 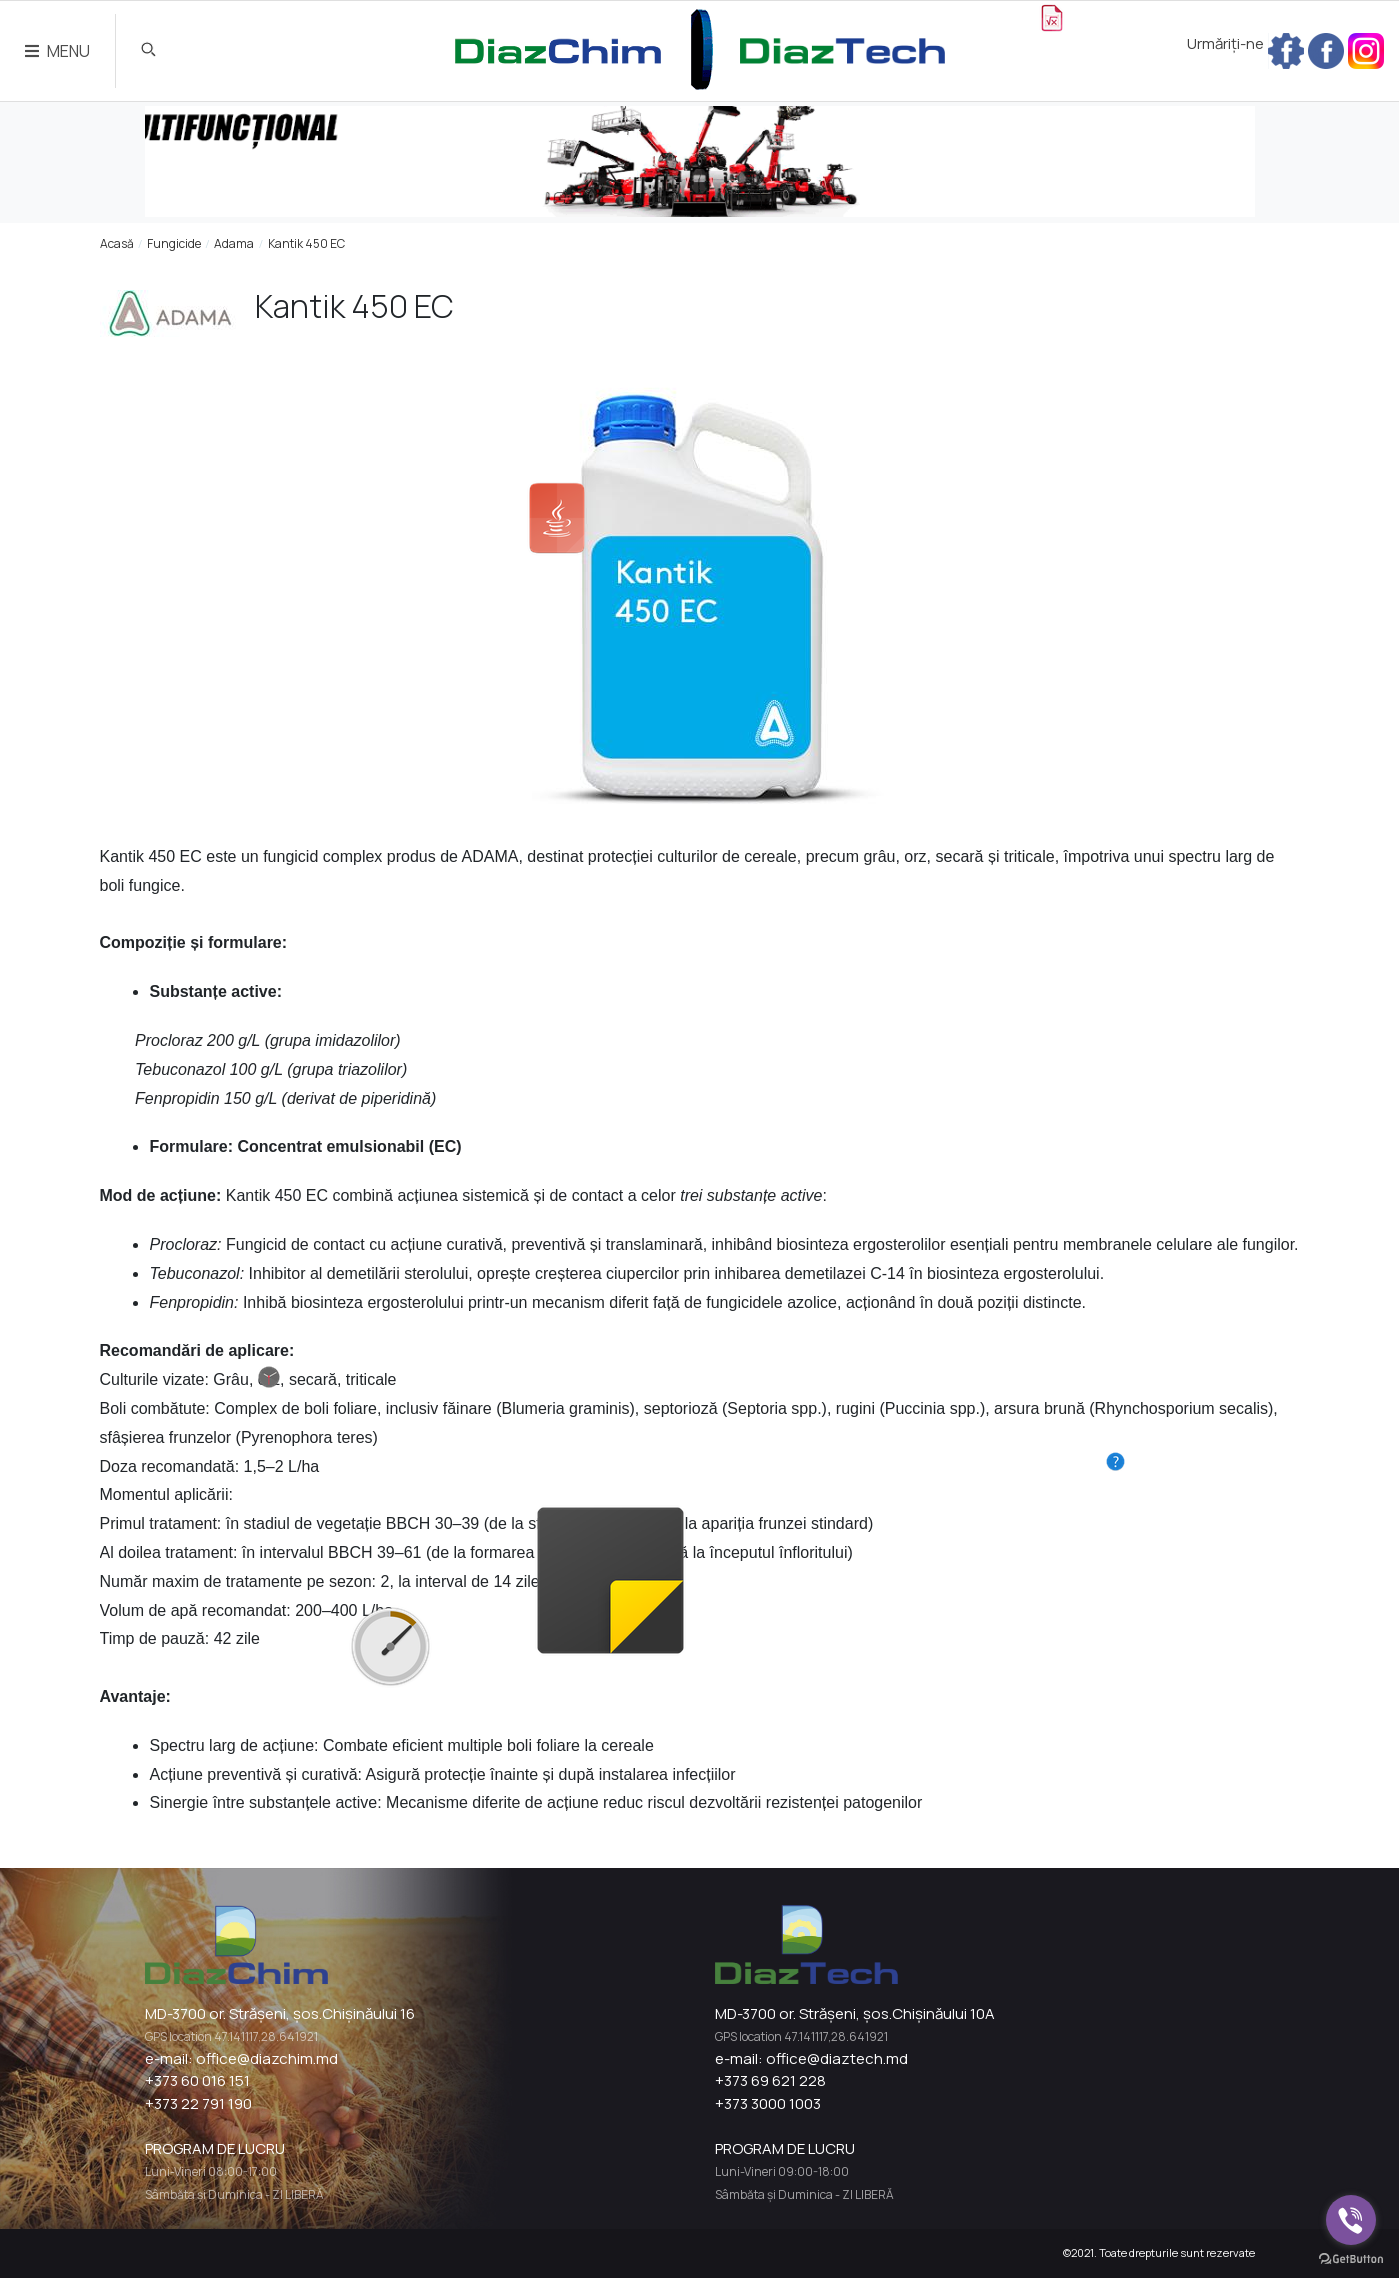 What do you see at coordinates (1115, 1461) in the screenshot?
I see `indicates help or additional information is available` at bounding box center [1115, 1461].